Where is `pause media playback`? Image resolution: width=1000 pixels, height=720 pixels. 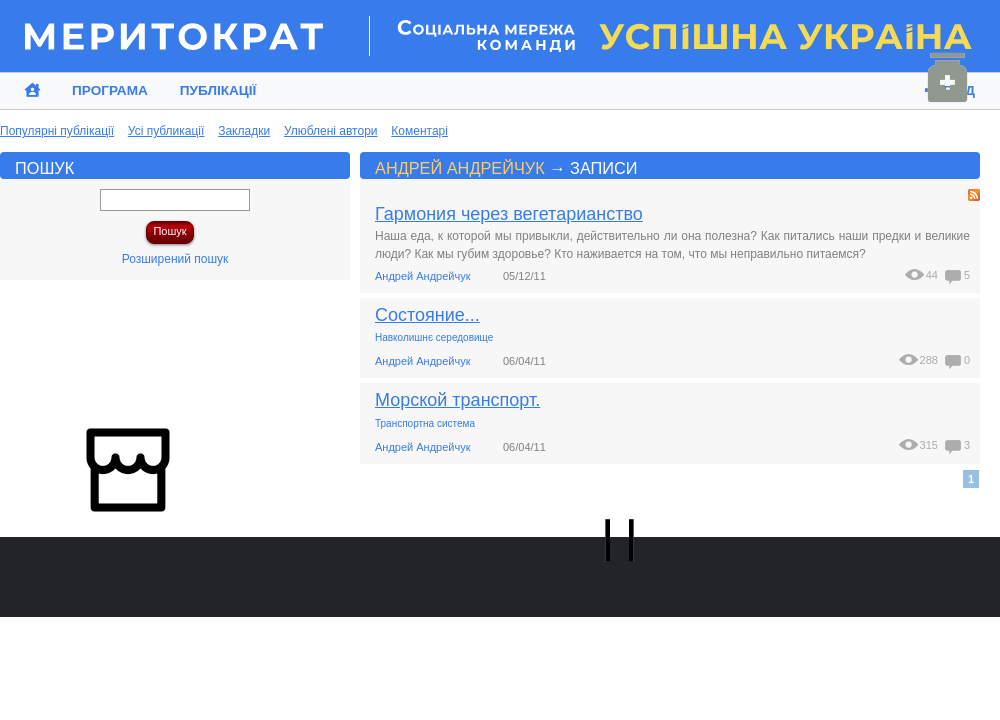
pause media playback is located at coordinates (619, 540).